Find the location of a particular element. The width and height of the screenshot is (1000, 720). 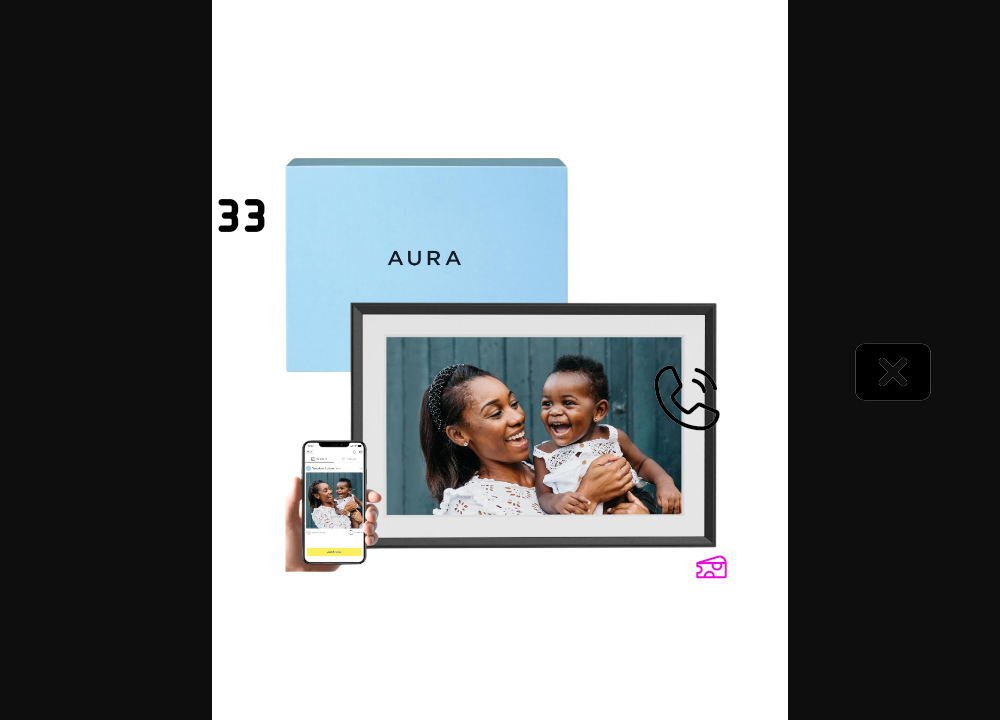

indicates item number 33 in a list or sequence is located at coordinates (241, 215).